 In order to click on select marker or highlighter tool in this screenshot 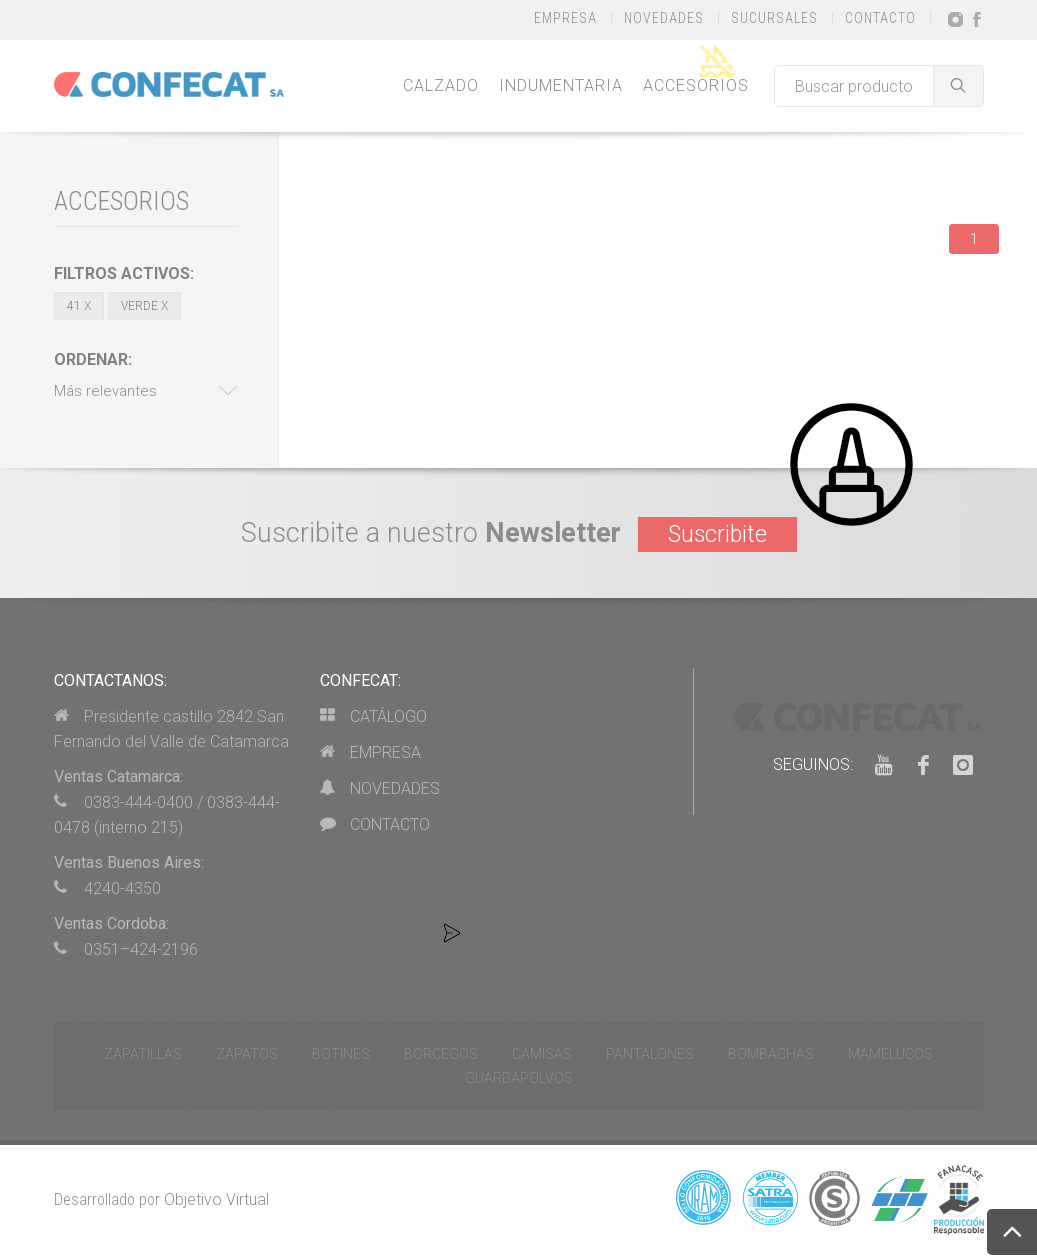, I will do `click(851, 464)`.